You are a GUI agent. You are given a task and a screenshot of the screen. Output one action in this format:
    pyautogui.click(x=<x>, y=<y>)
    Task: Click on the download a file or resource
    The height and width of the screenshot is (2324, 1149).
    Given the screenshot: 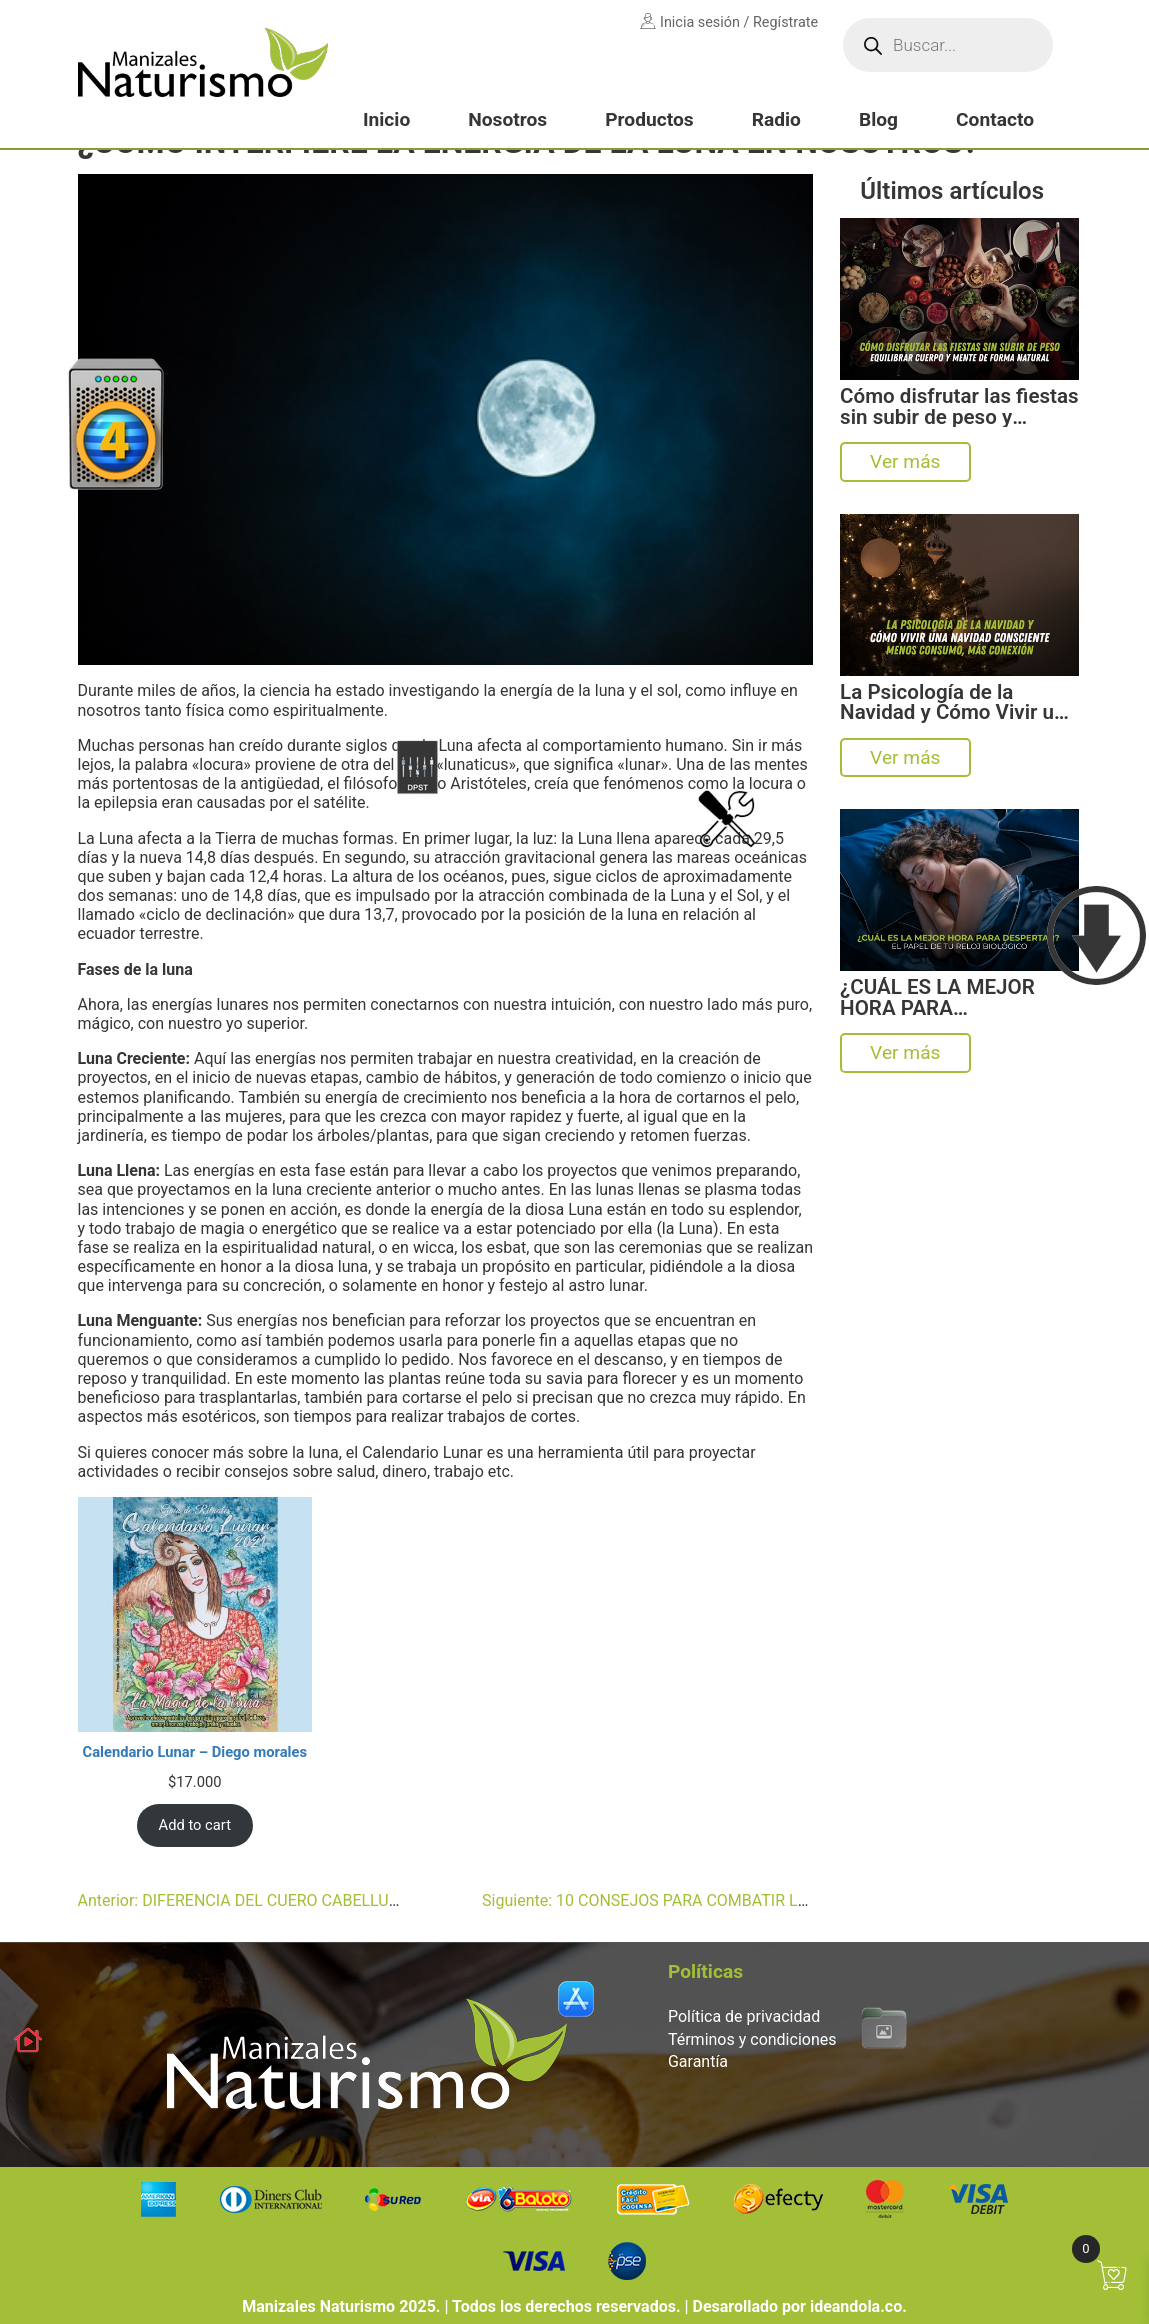 What is the action you would take?
    pyautogui.click(x=1096, y=935)
    